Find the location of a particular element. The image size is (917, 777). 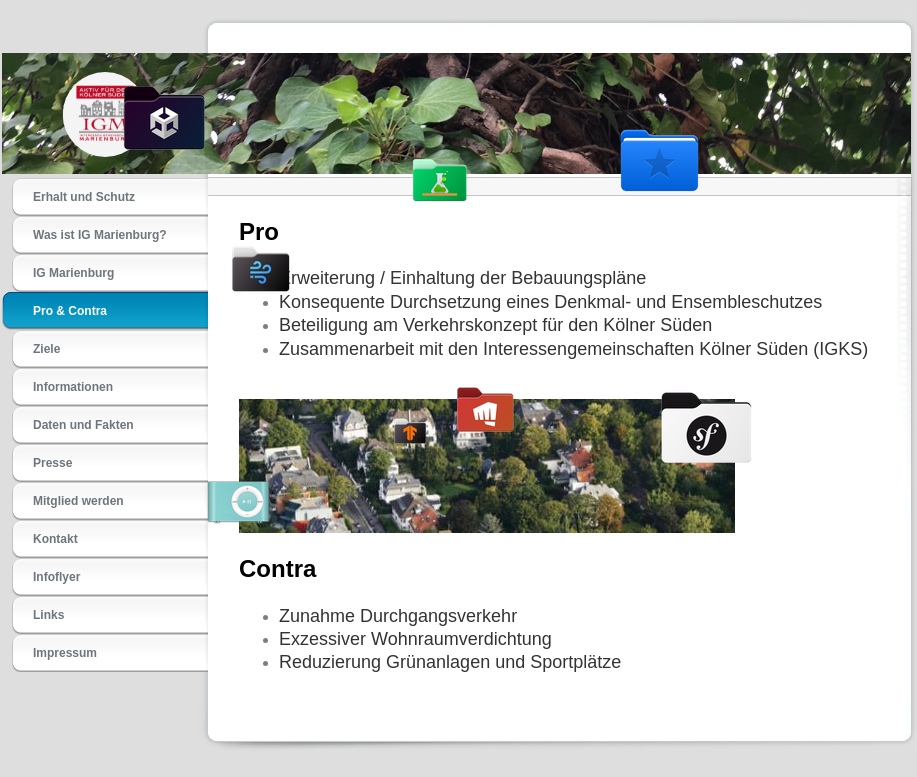

iPod shuffle device connected is located at coordinates (238, 490).